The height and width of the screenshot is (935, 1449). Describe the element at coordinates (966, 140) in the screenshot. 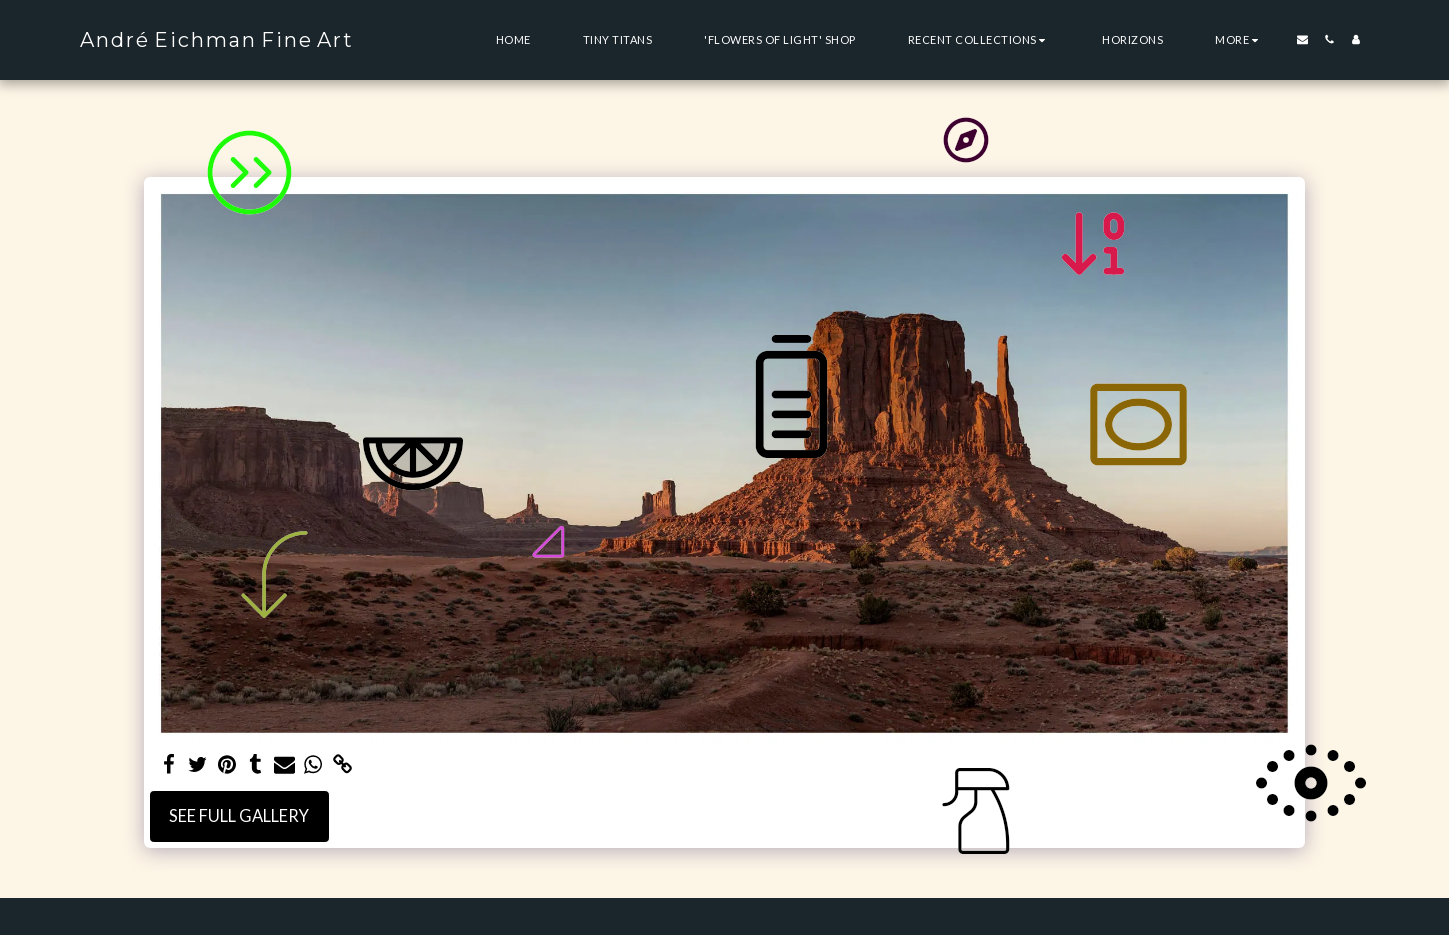

I see `access navigation or directions` at that location.